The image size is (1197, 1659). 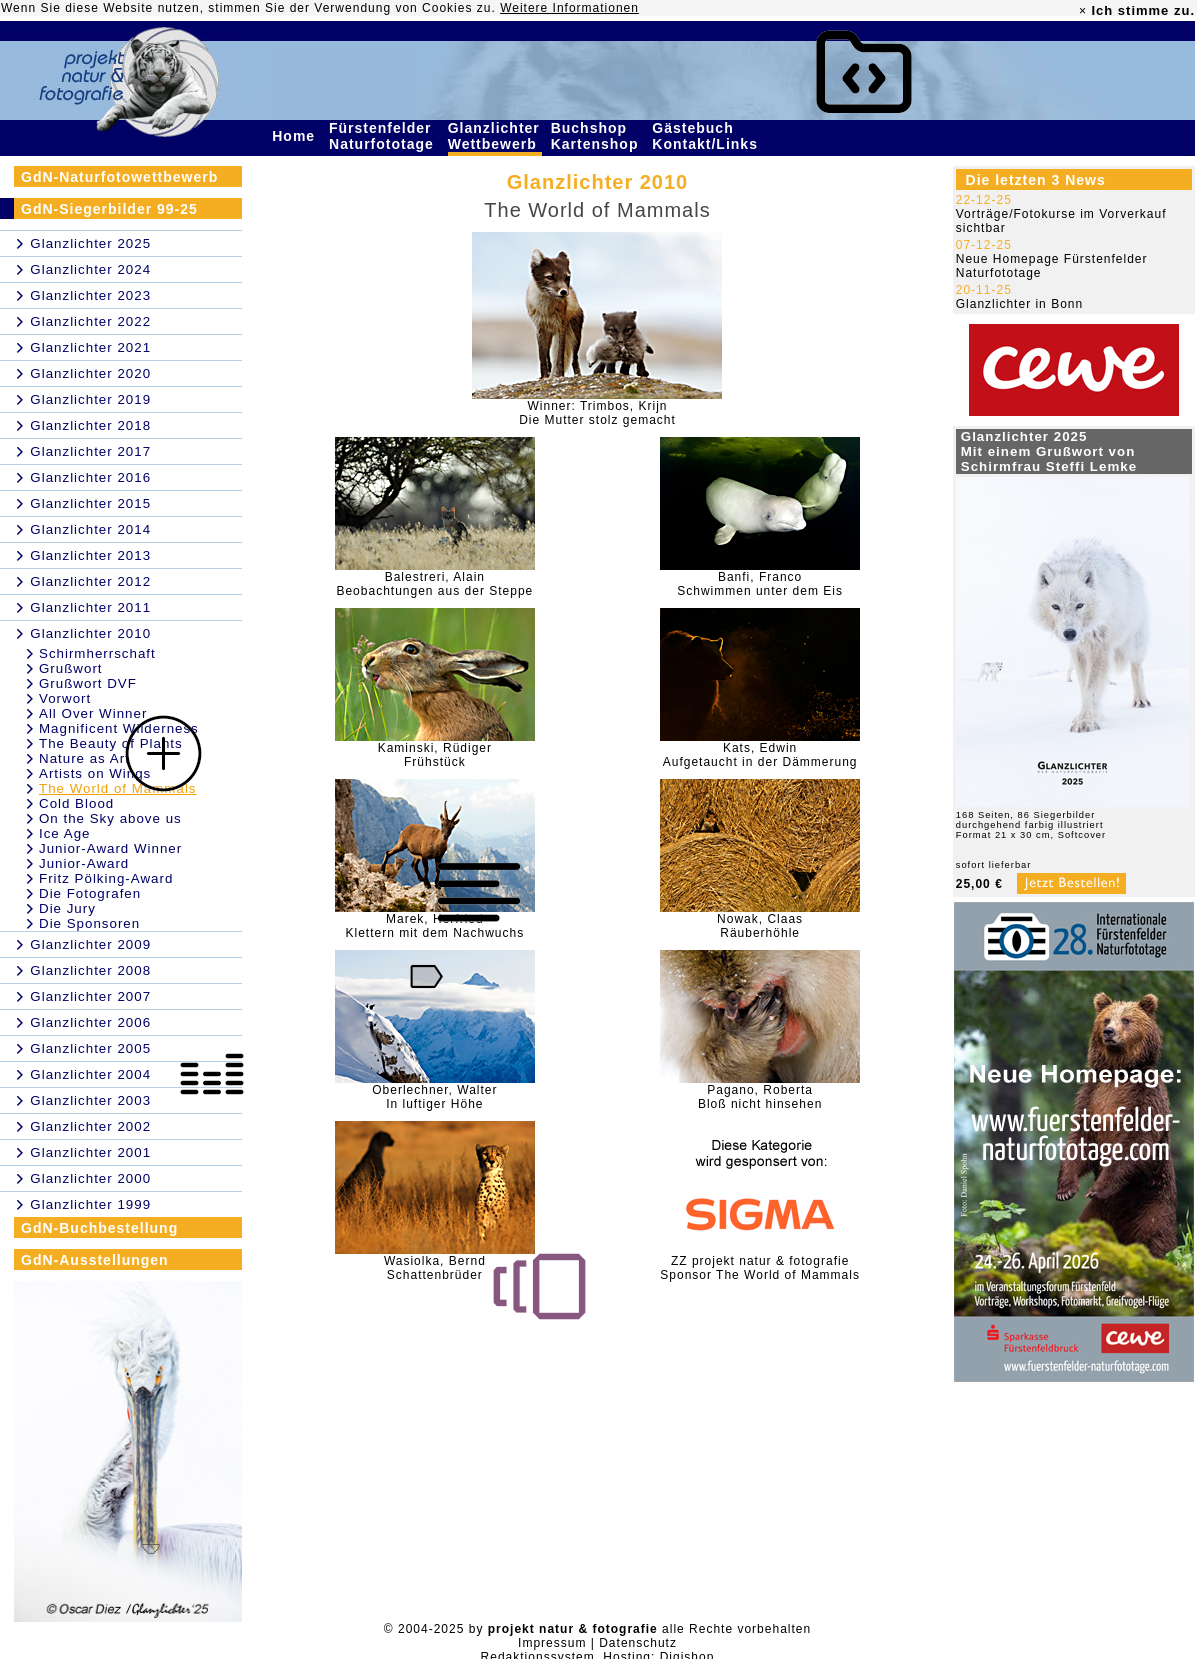 What do you see at coordinates (212, 1074) in the screenshot?
I see `adjust audio equalizer settings` at bounding box center [212, 1074].